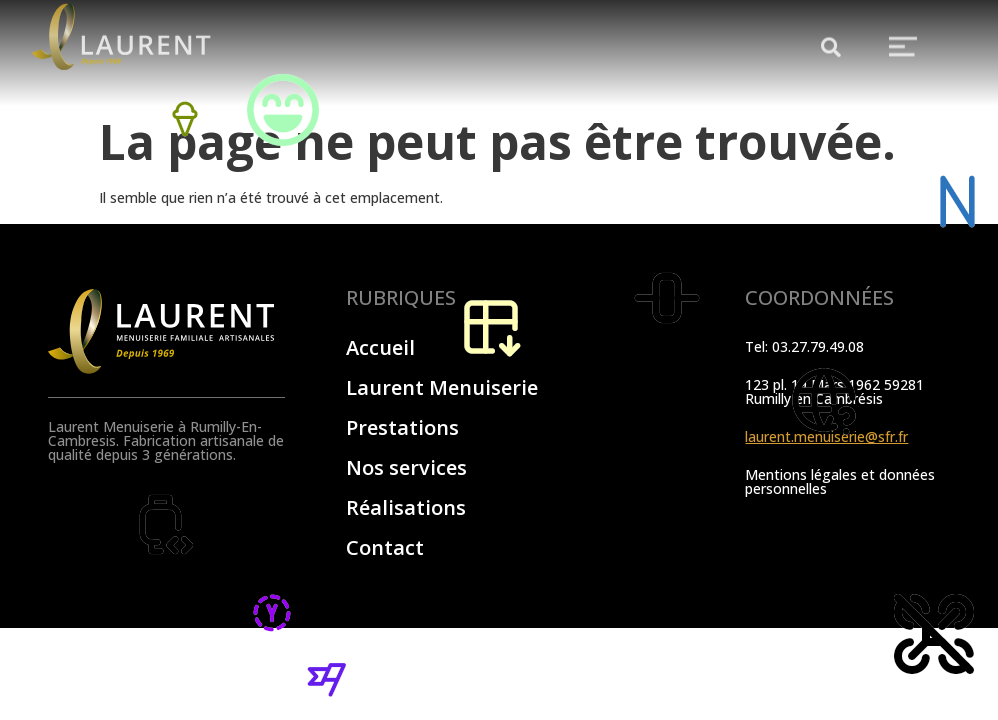 The width and height of the screenshot is (998, 720). What do you see at coordinates (824, 400) in the screenshot?
I see `access help or FAQ for international/global settings` at bounding box center [824, 400].